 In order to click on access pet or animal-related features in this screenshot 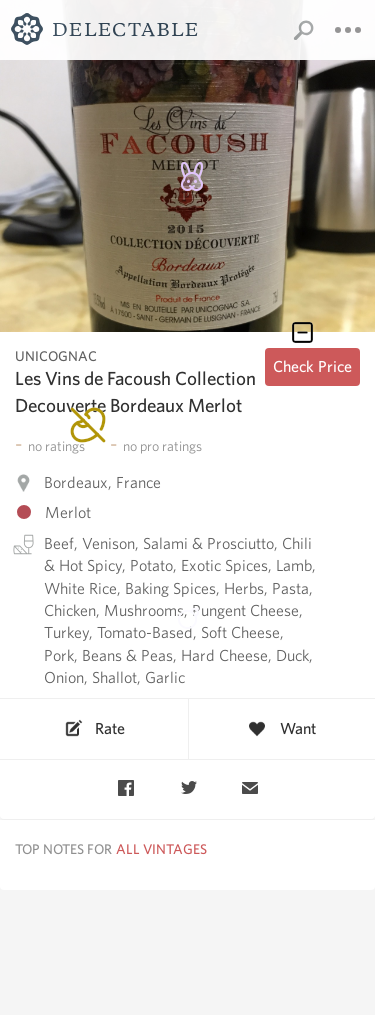, I will do `click(192, 177)`.